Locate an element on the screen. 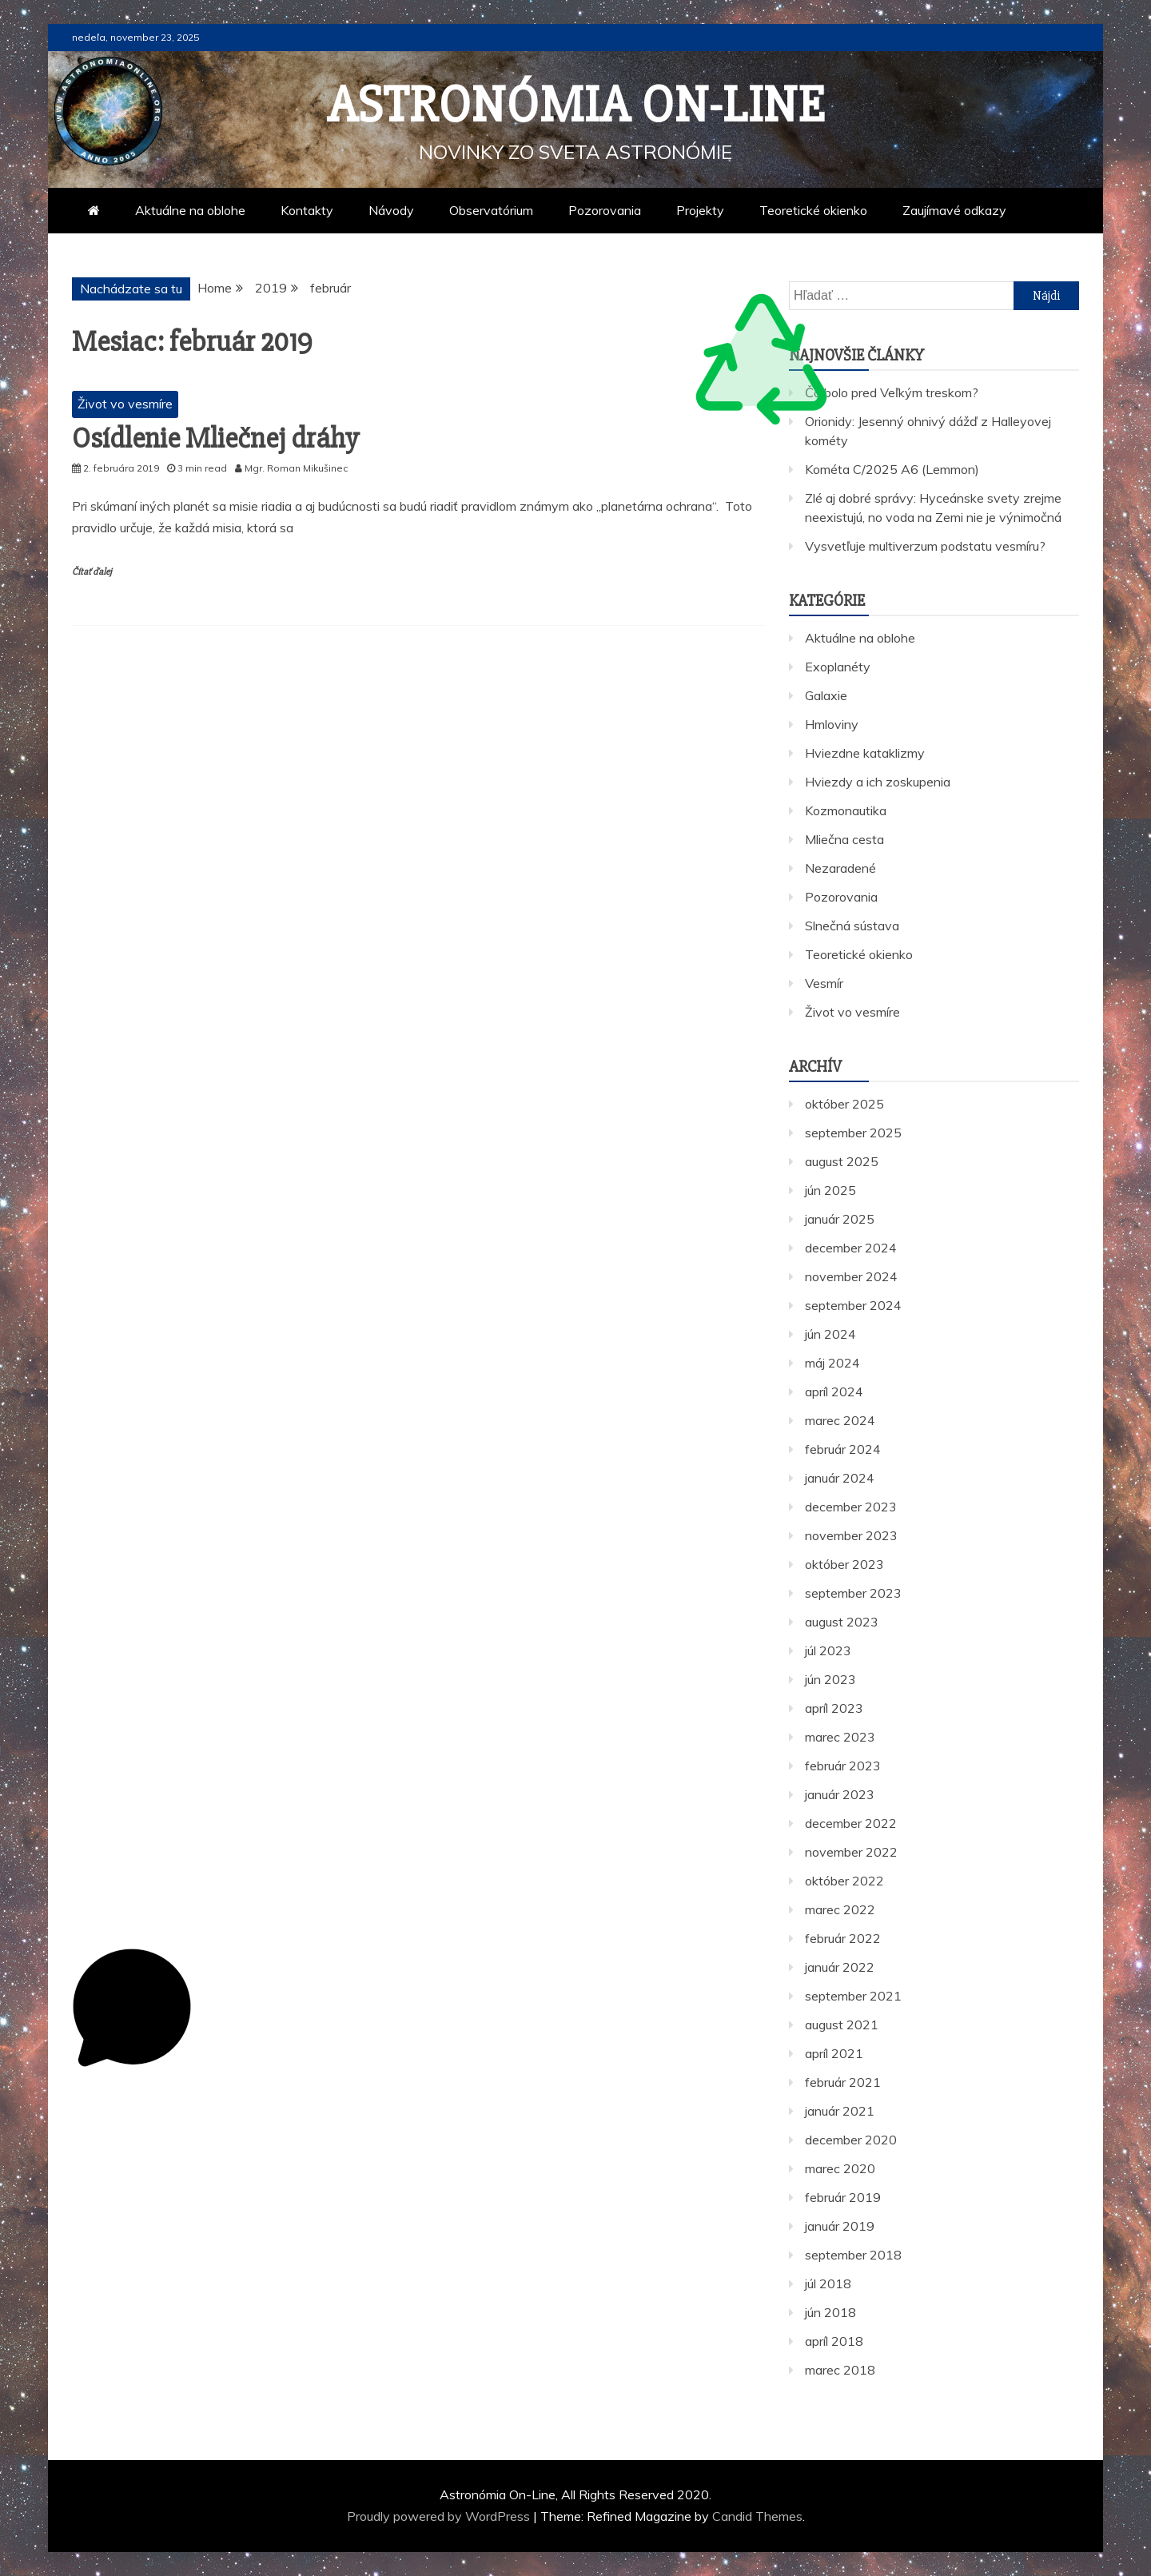  open chat or messaging is located at coordinates (132, 2008).